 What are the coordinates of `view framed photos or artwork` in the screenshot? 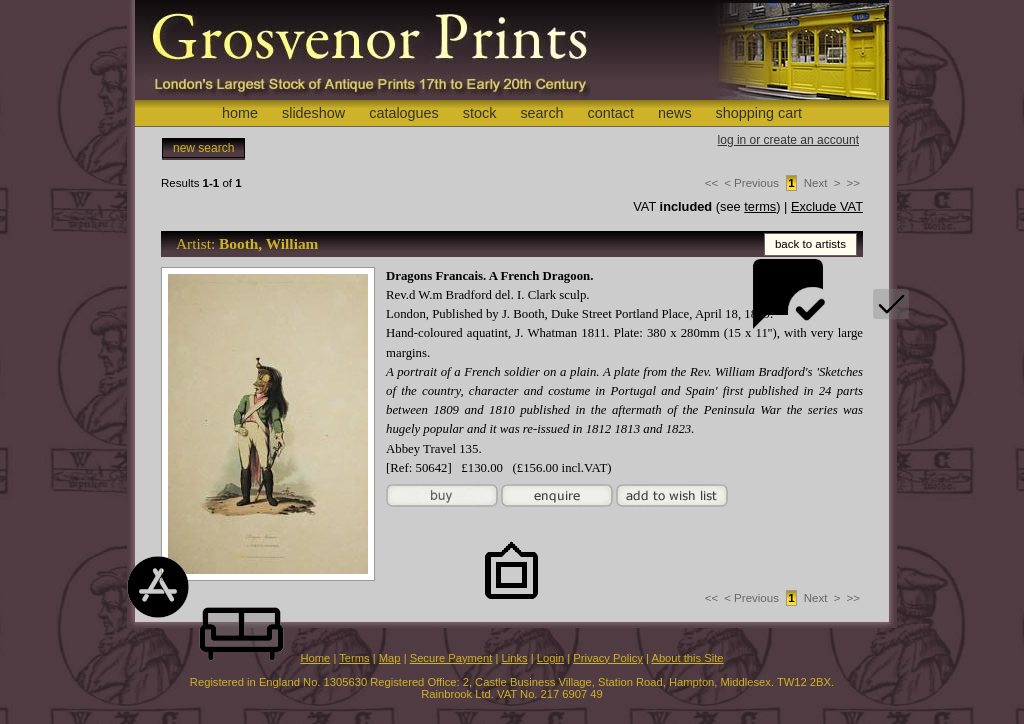 It's located at (511, 572).